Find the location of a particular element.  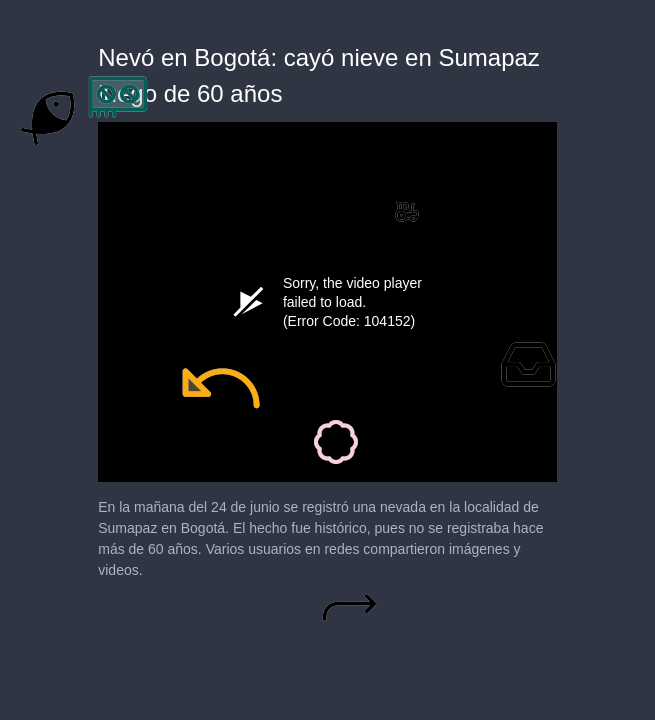

view graphics card or GPU information is located at coordinates (118, 96).